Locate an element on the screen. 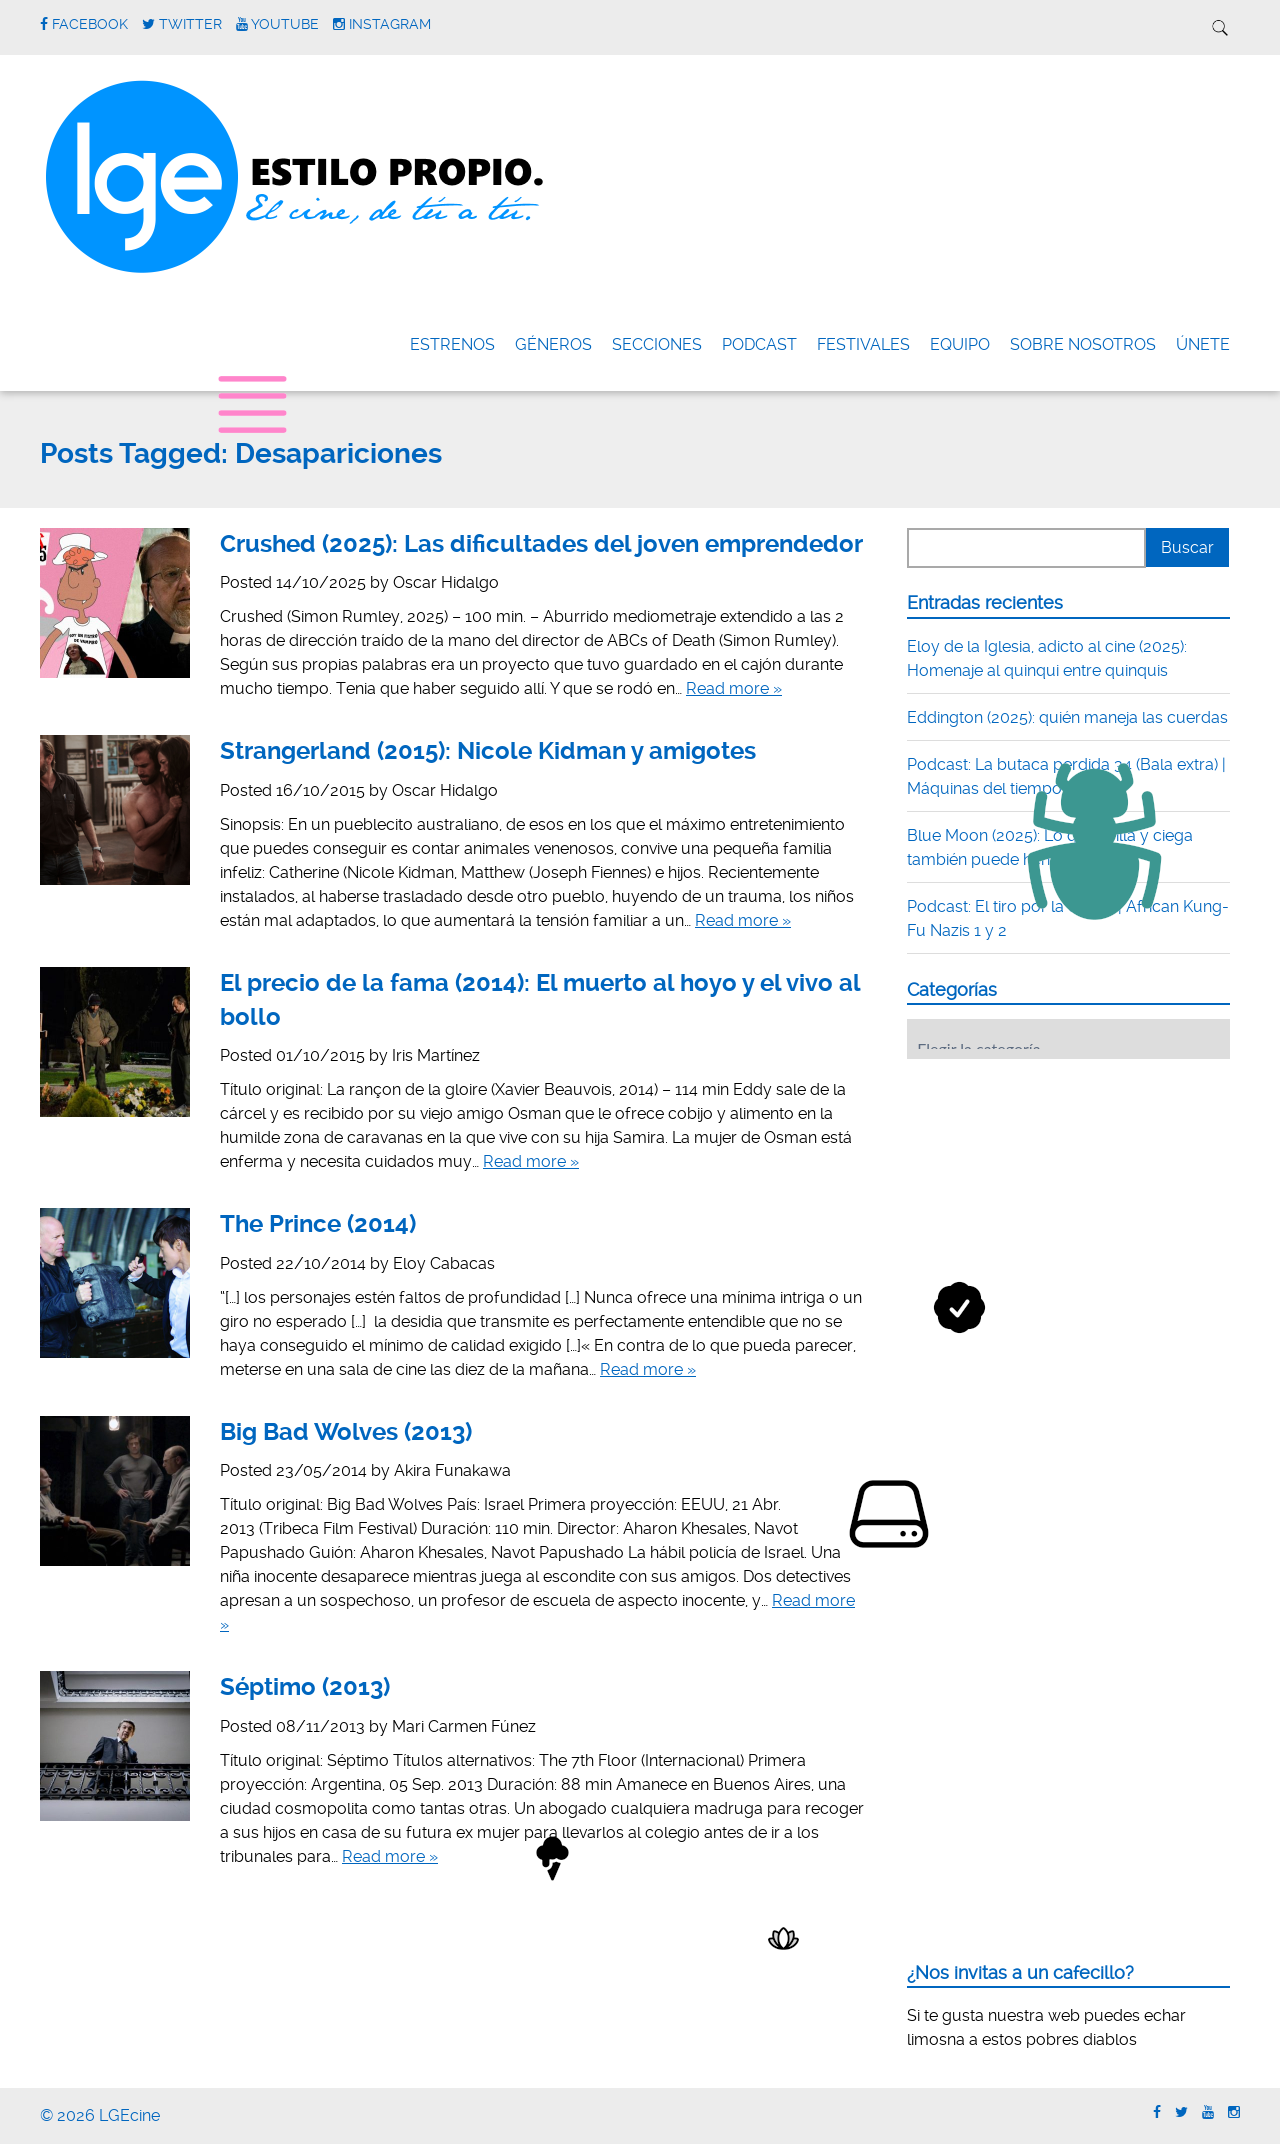  report a bug or issue is located at coordinates (1094, 841).